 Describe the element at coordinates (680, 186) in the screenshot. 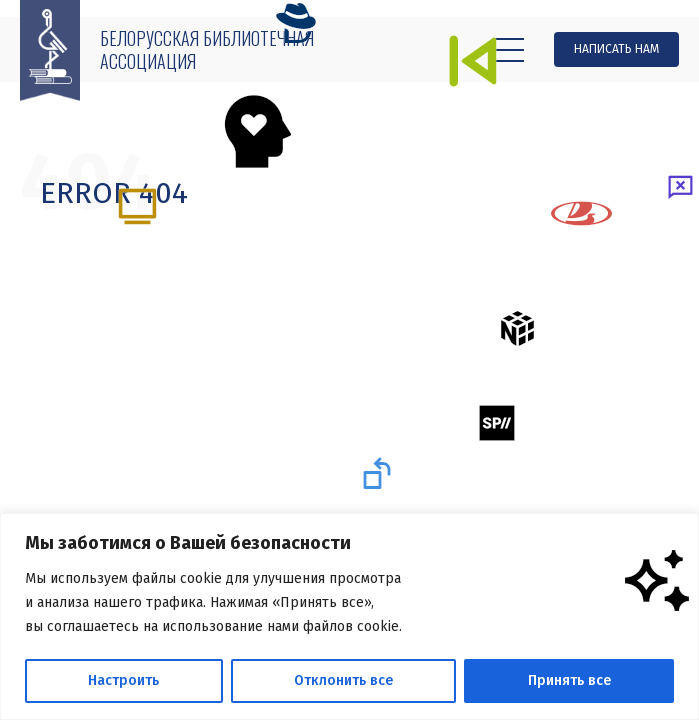

I see `delete a conversation` at that location.